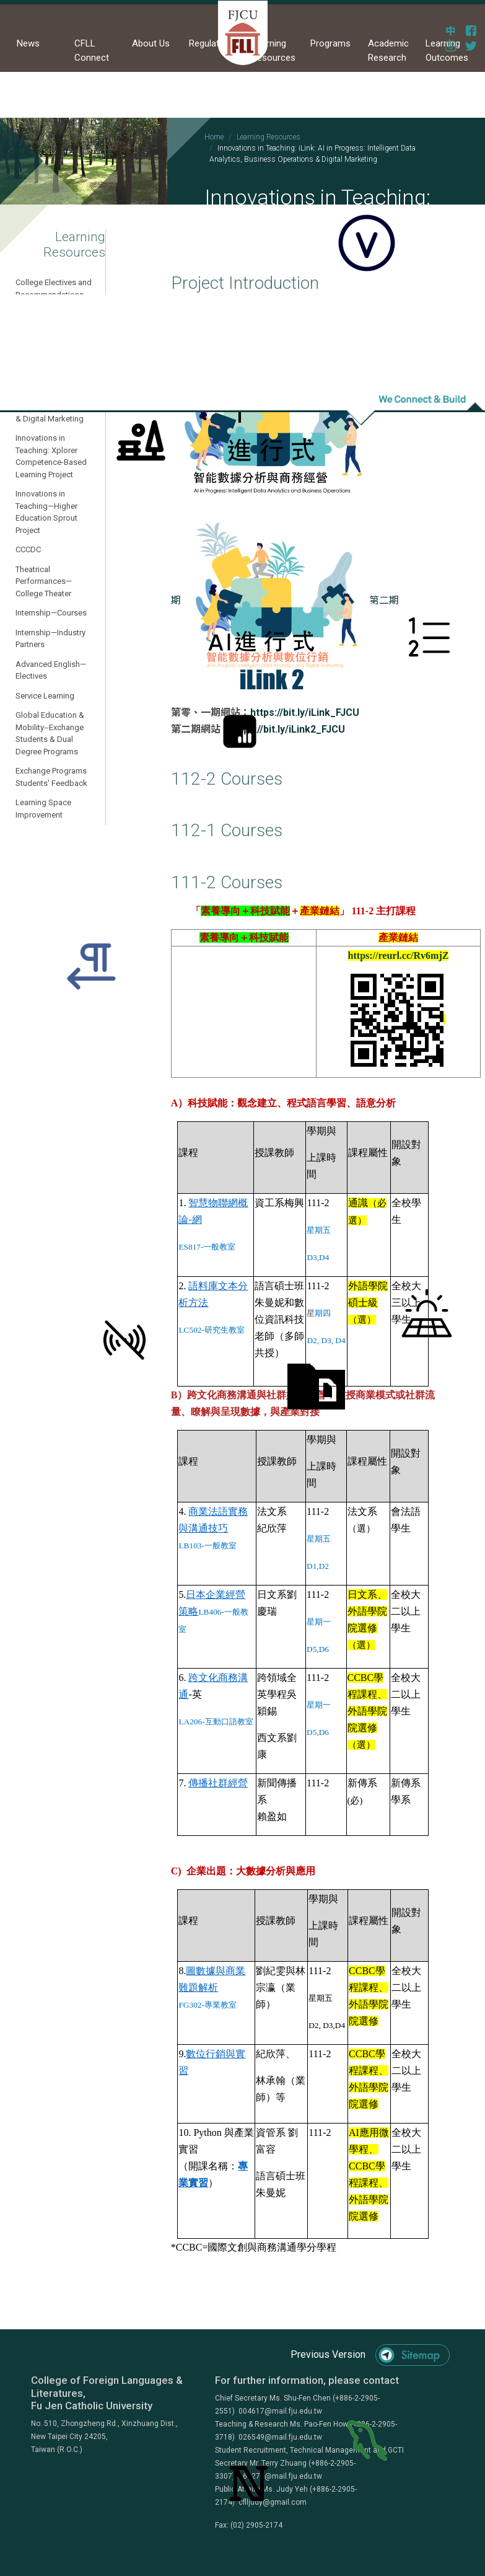 This screenshot has width=485, height=2576. I want to click on no signal or connection unavailable, so click(125, 1340).